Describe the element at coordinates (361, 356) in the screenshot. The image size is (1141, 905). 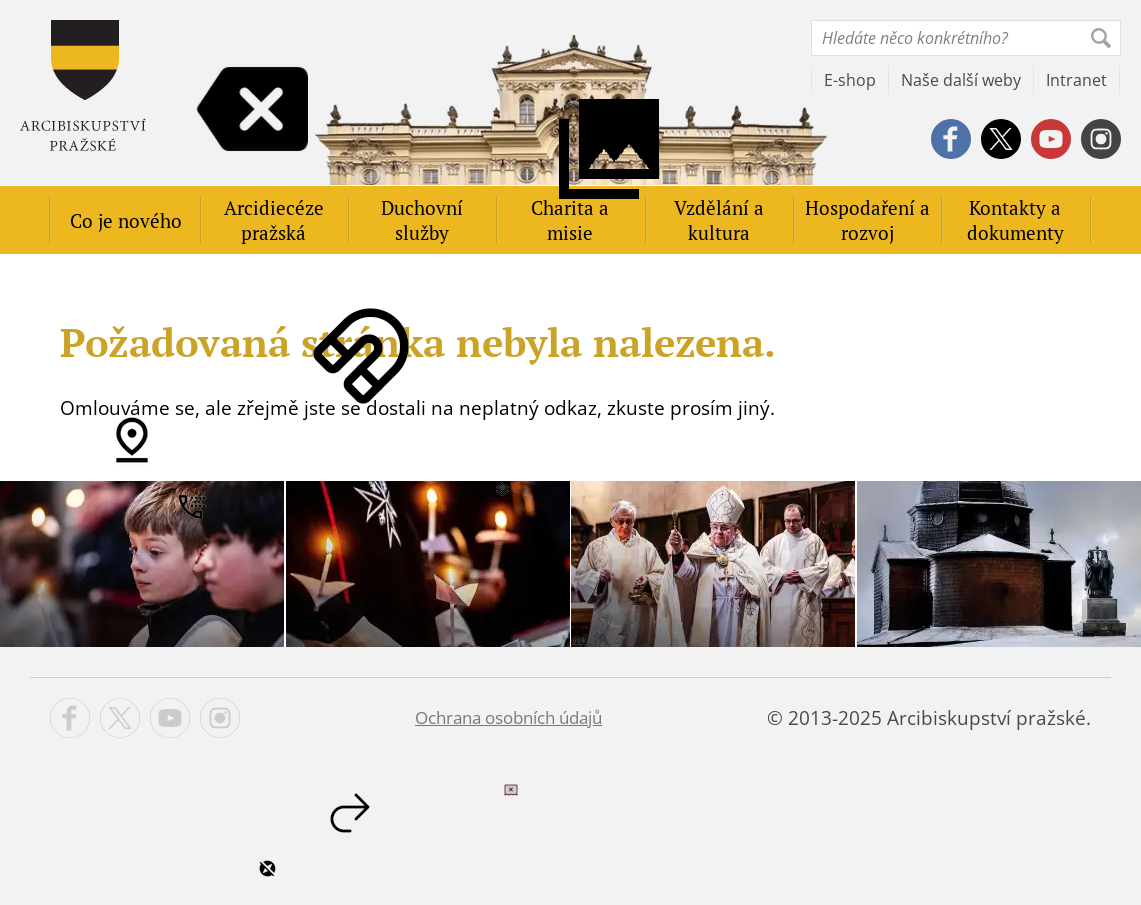
I see `activate magnetic snap or alignment tool` at that location.